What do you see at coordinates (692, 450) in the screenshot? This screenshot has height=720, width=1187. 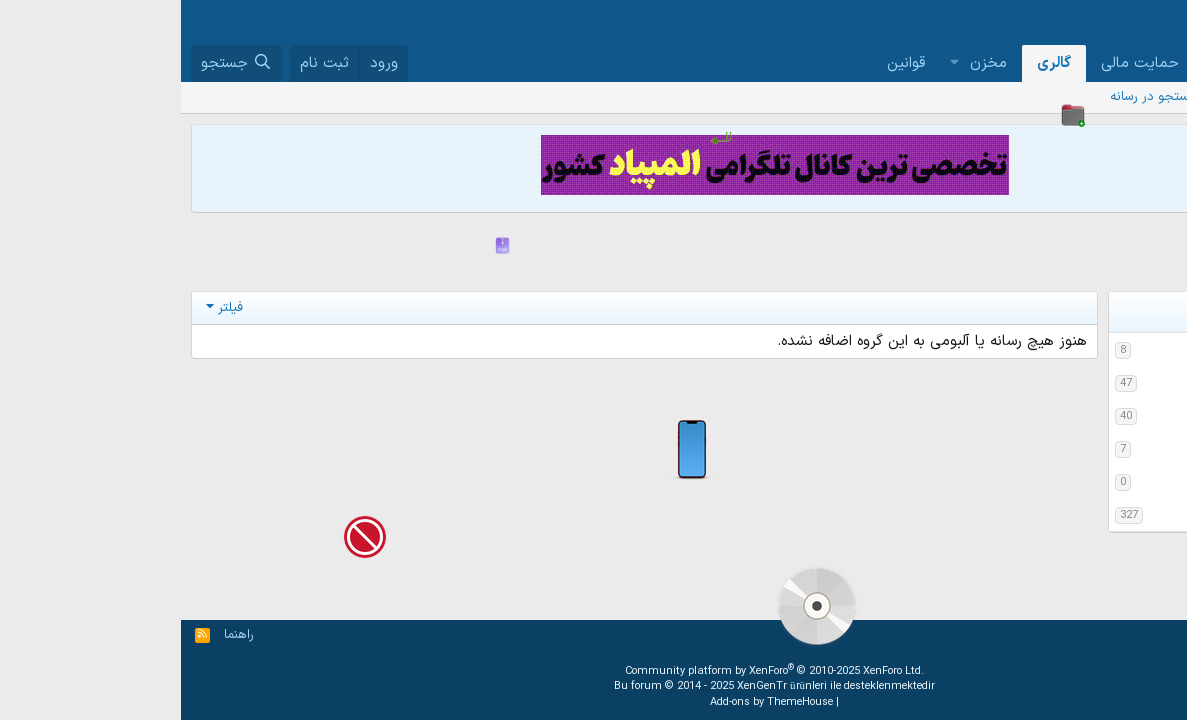 I see `iPhone 14 device icon` at bounding box center [692, 450].